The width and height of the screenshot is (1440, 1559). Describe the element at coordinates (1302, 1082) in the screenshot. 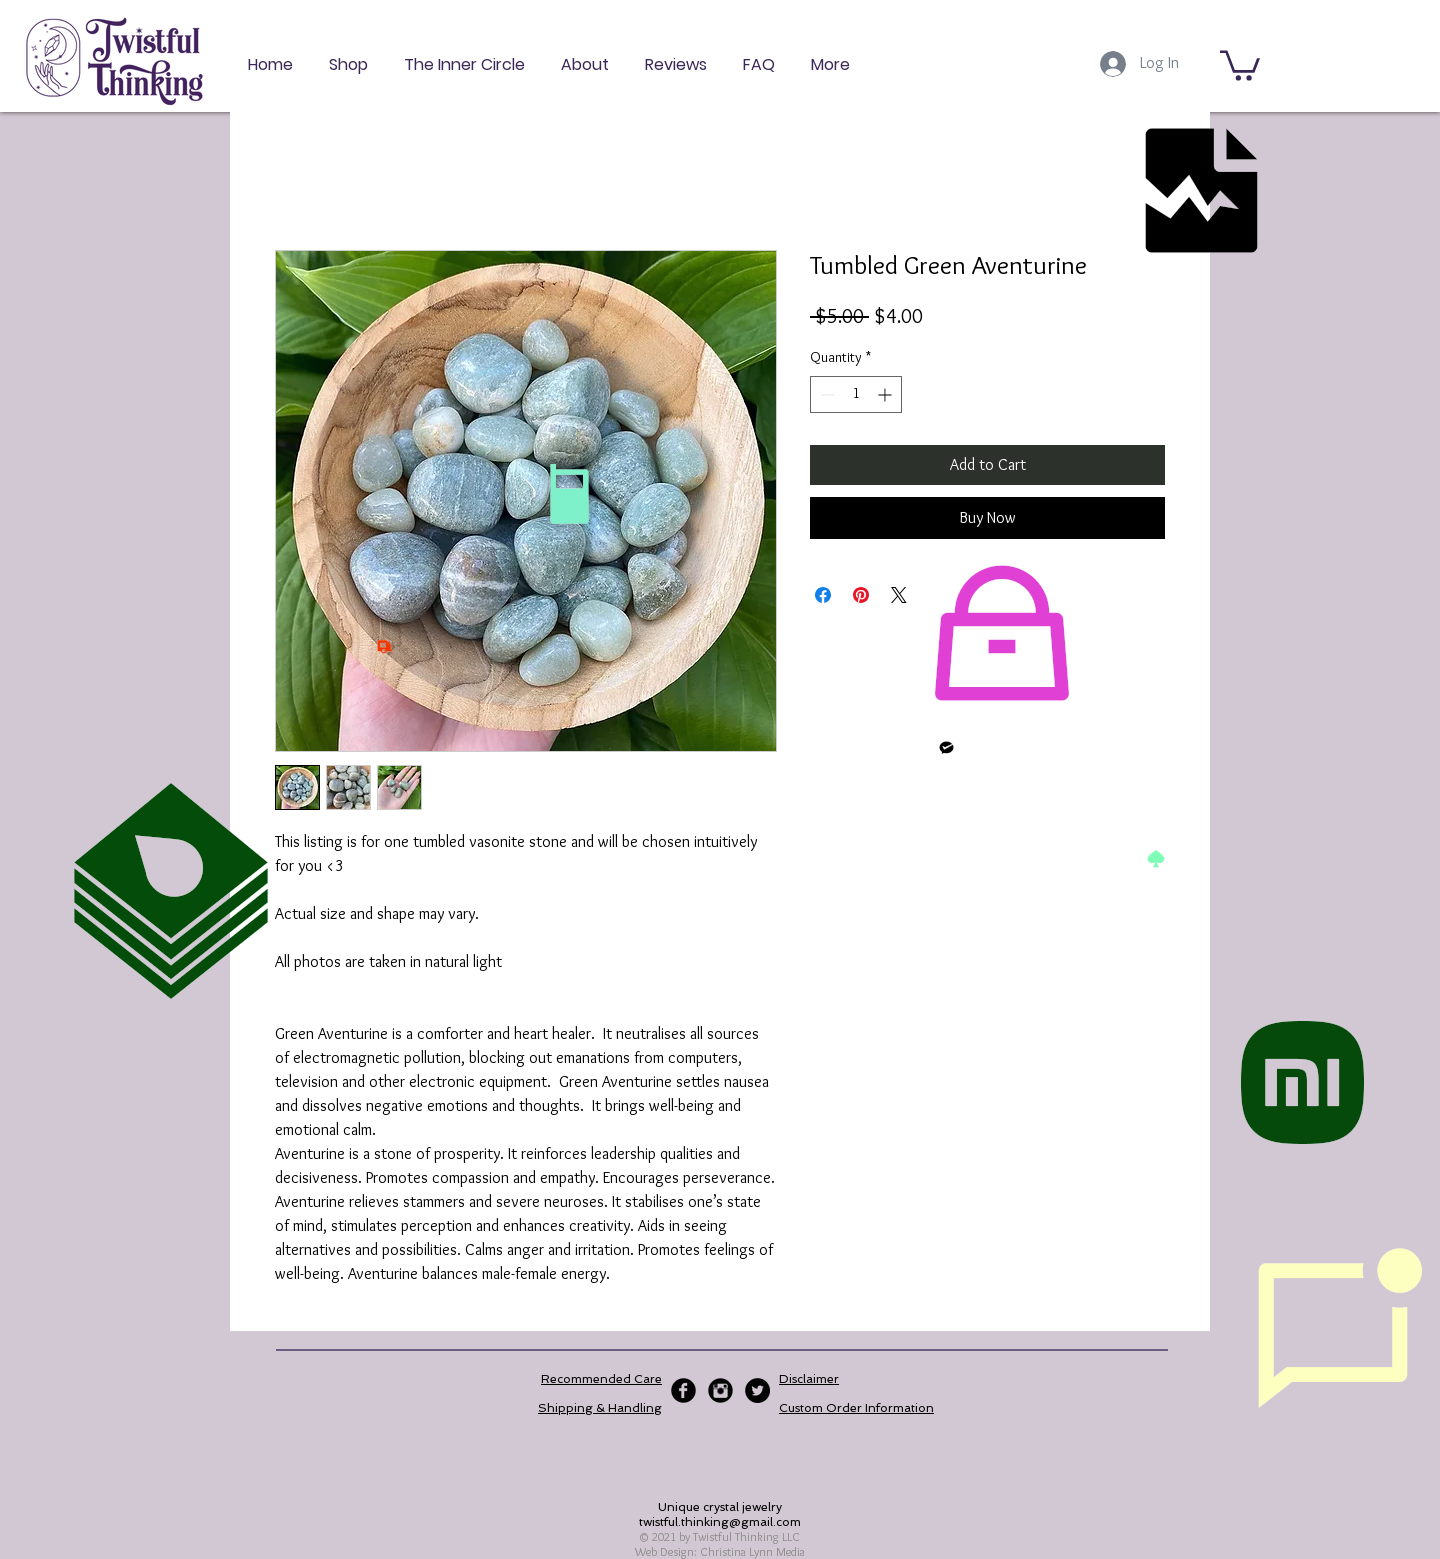

I see `xiaomi brand logo` at that location.